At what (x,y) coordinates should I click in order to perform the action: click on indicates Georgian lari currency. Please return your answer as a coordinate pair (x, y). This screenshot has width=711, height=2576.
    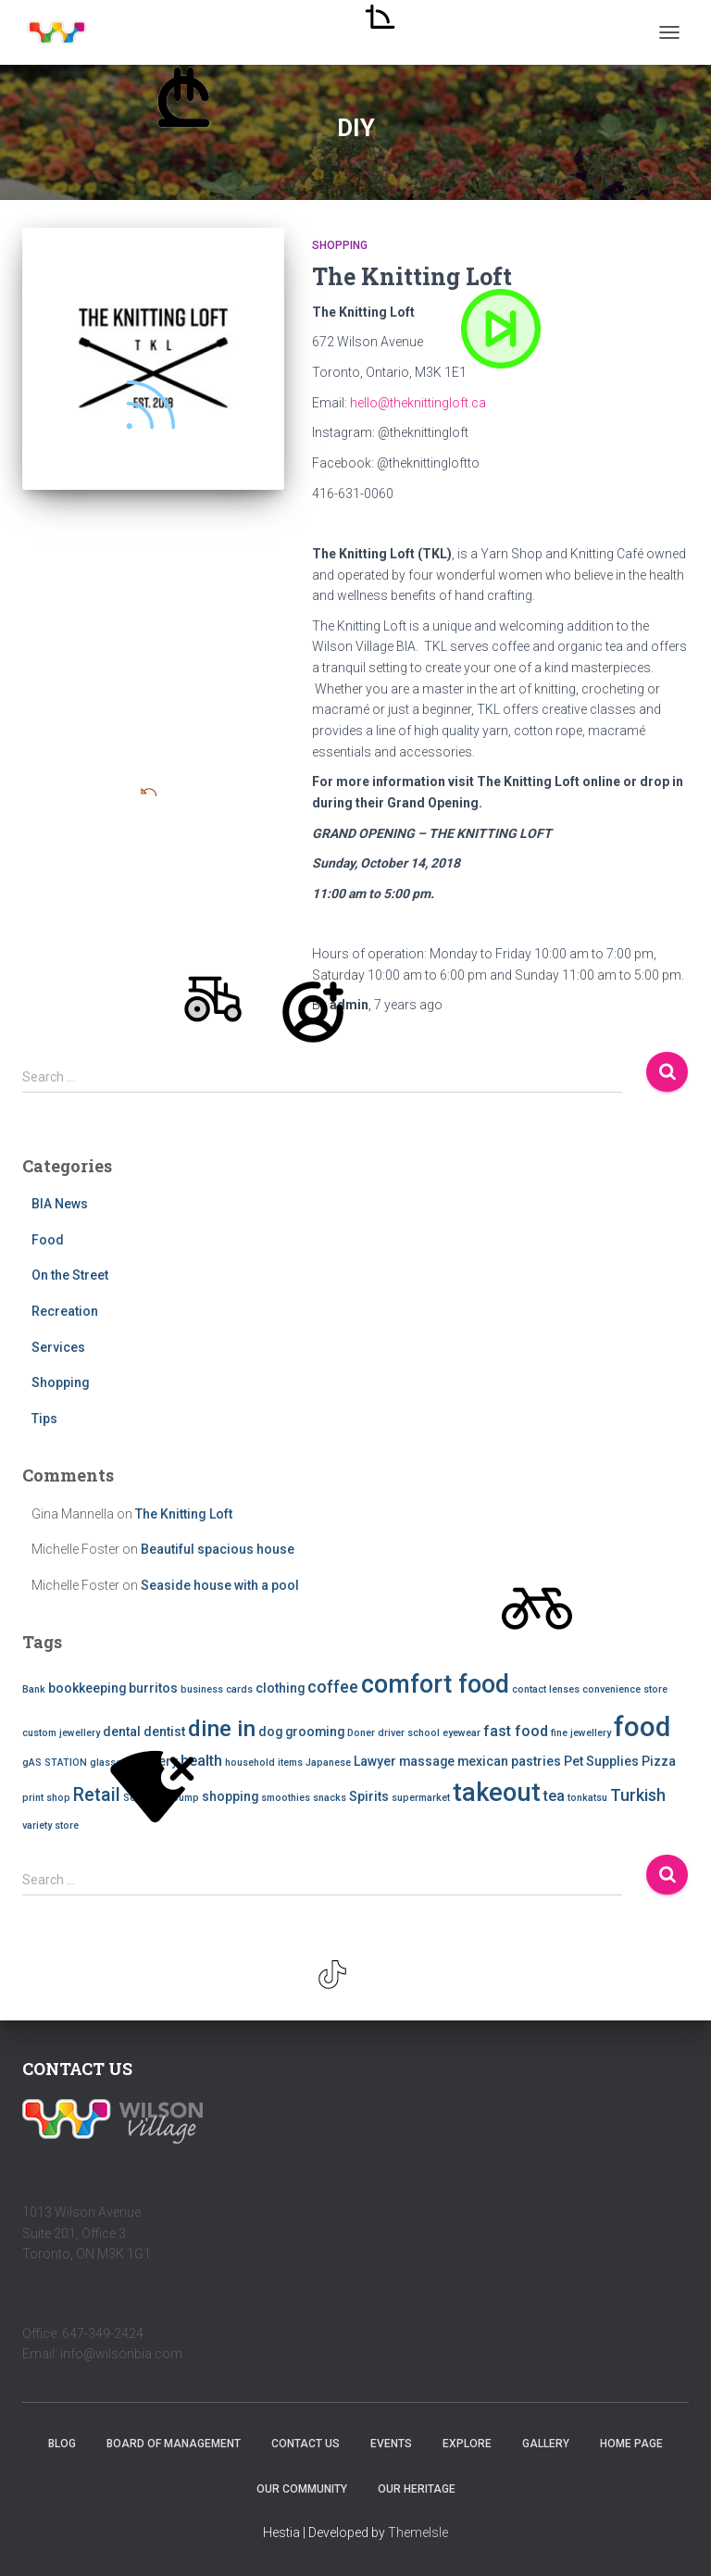
    Looking at the image, I should click on (183, 101).